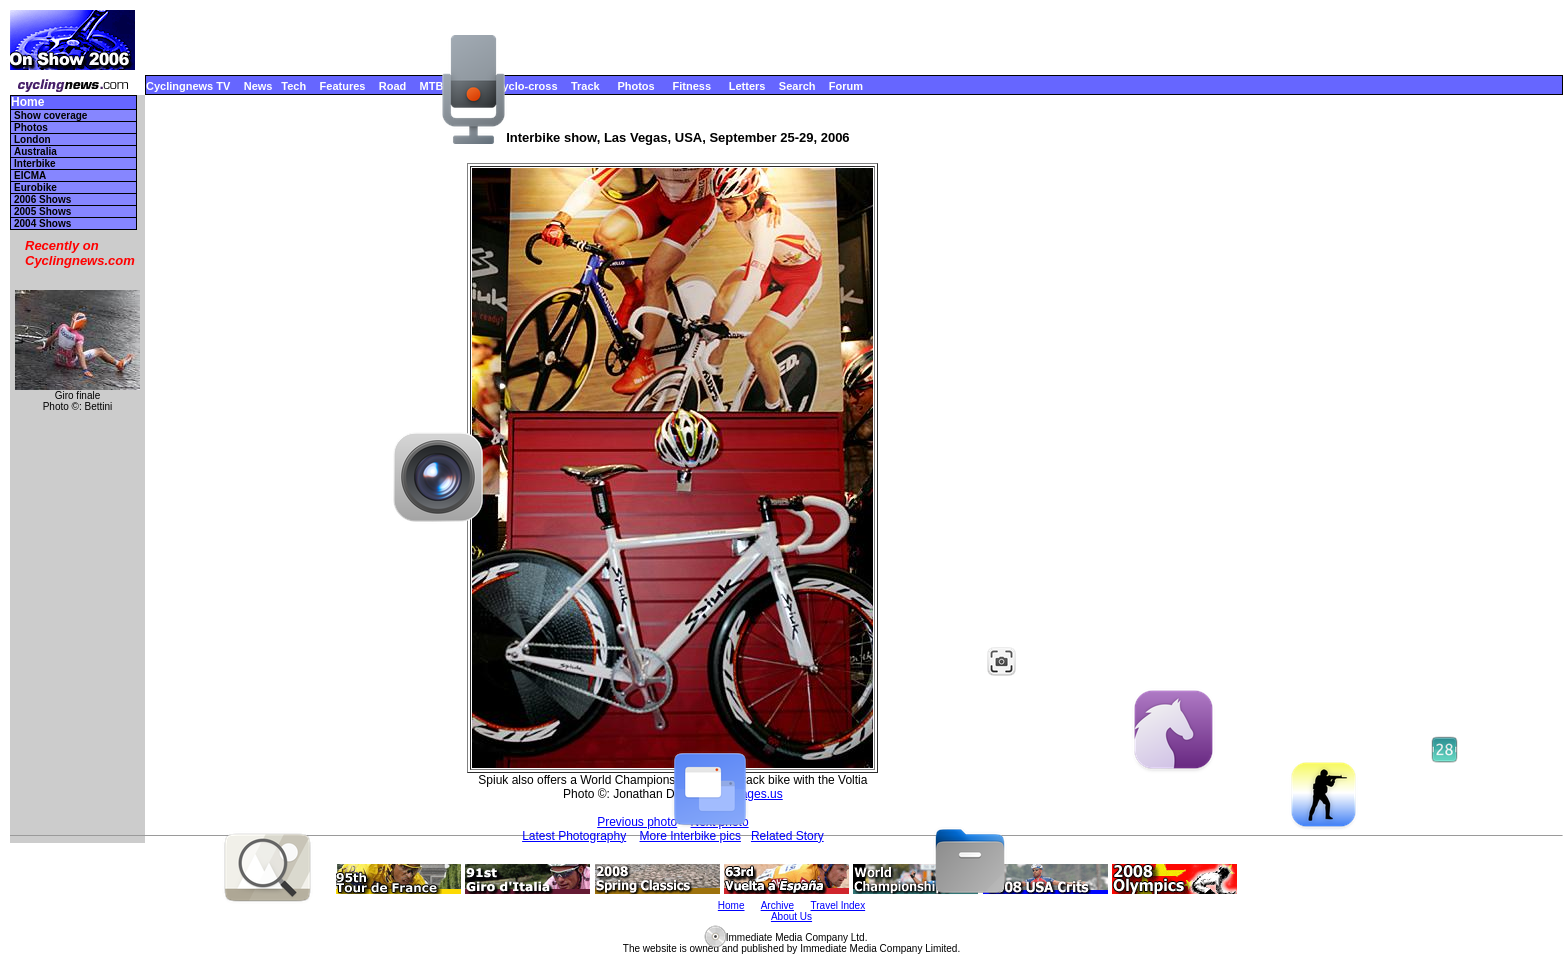 This screenshot has width=1568, height=964. What do you see at coordinates (473, 89) in the screenshot?
I see `open voice recorder app` at bounding box center [473, 89].